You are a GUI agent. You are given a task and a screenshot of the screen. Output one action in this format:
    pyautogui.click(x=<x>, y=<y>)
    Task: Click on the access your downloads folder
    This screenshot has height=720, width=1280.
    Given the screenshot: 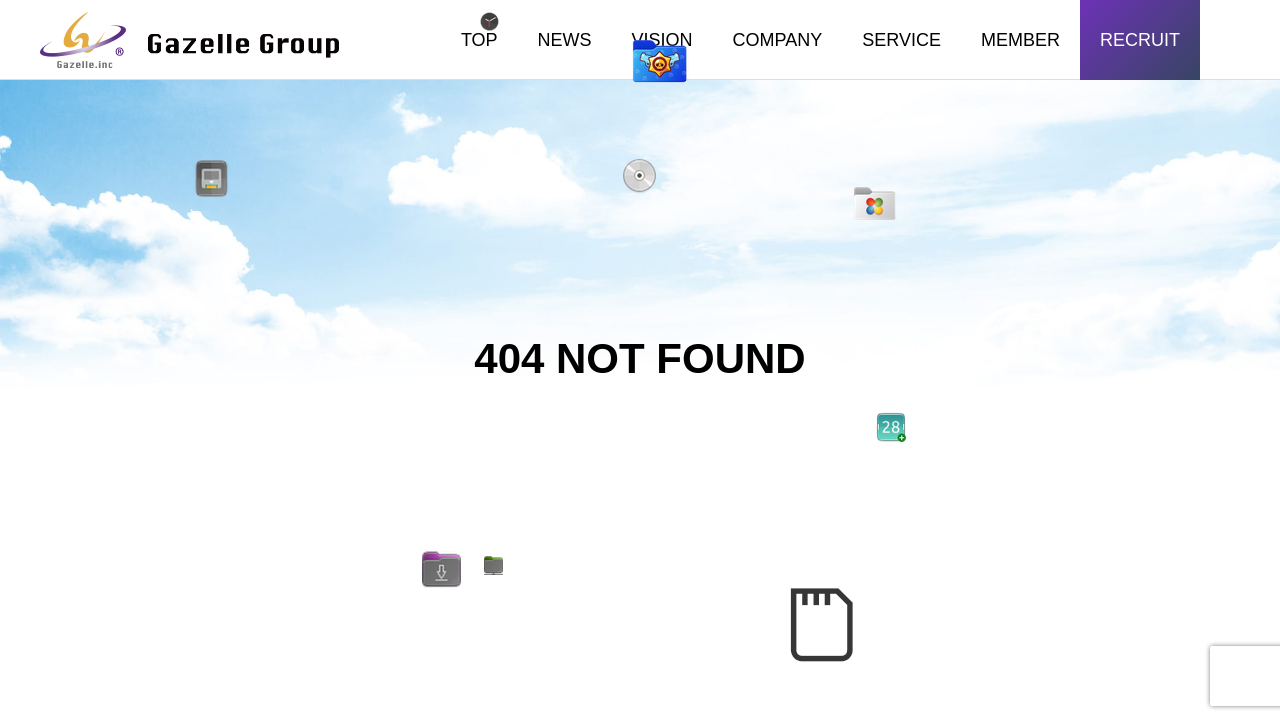 What is the action you would take?
    pyautogui.click(x=441, y=568)
    